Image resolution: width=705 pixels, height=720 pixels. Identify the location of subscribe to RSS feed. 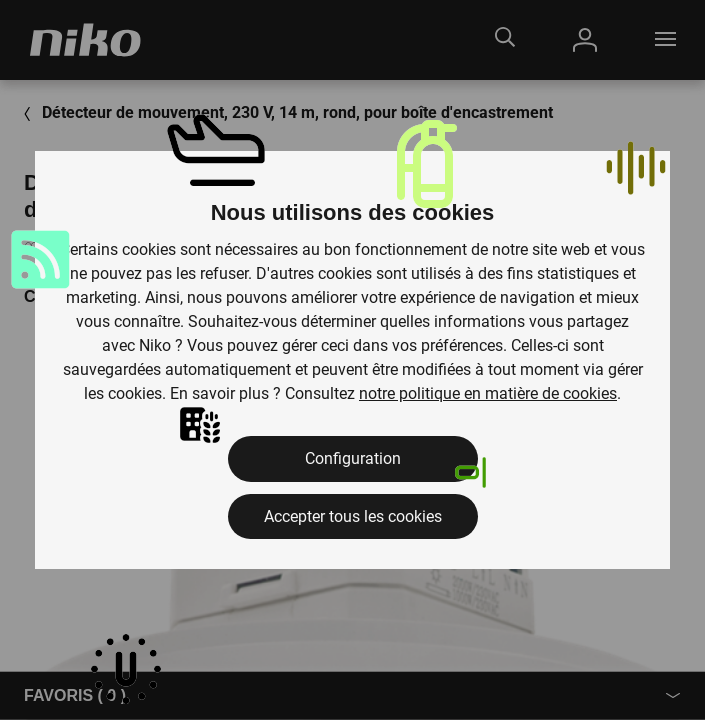
(40, 259).